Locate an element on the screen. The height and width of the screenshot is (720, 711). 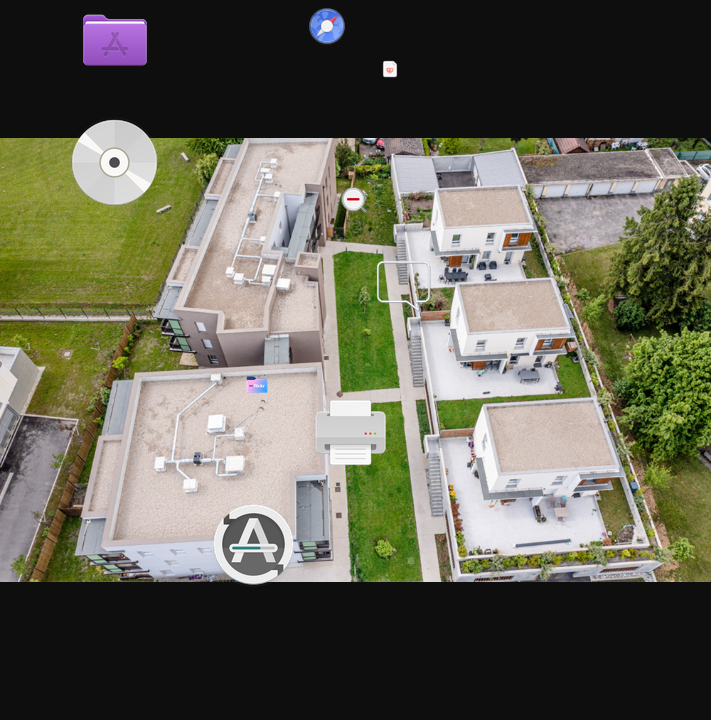
zoom out of the current view is located at coordinates (354, 200).